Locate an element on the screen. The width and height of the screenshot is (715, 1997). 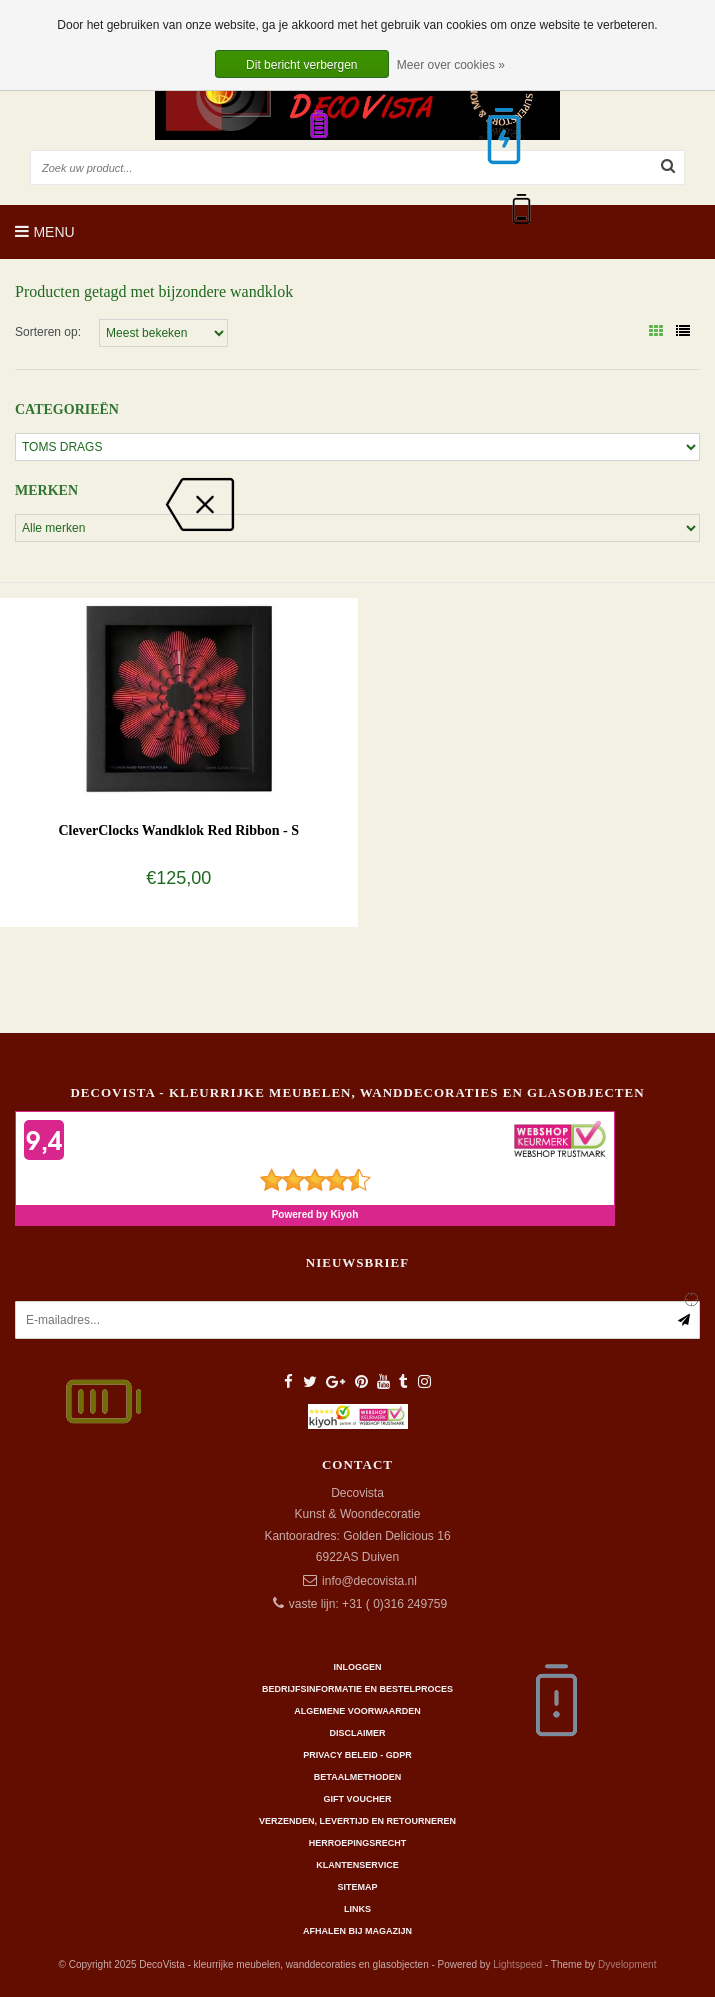
indicates device is currently charging is located at coordinates (504, 137).